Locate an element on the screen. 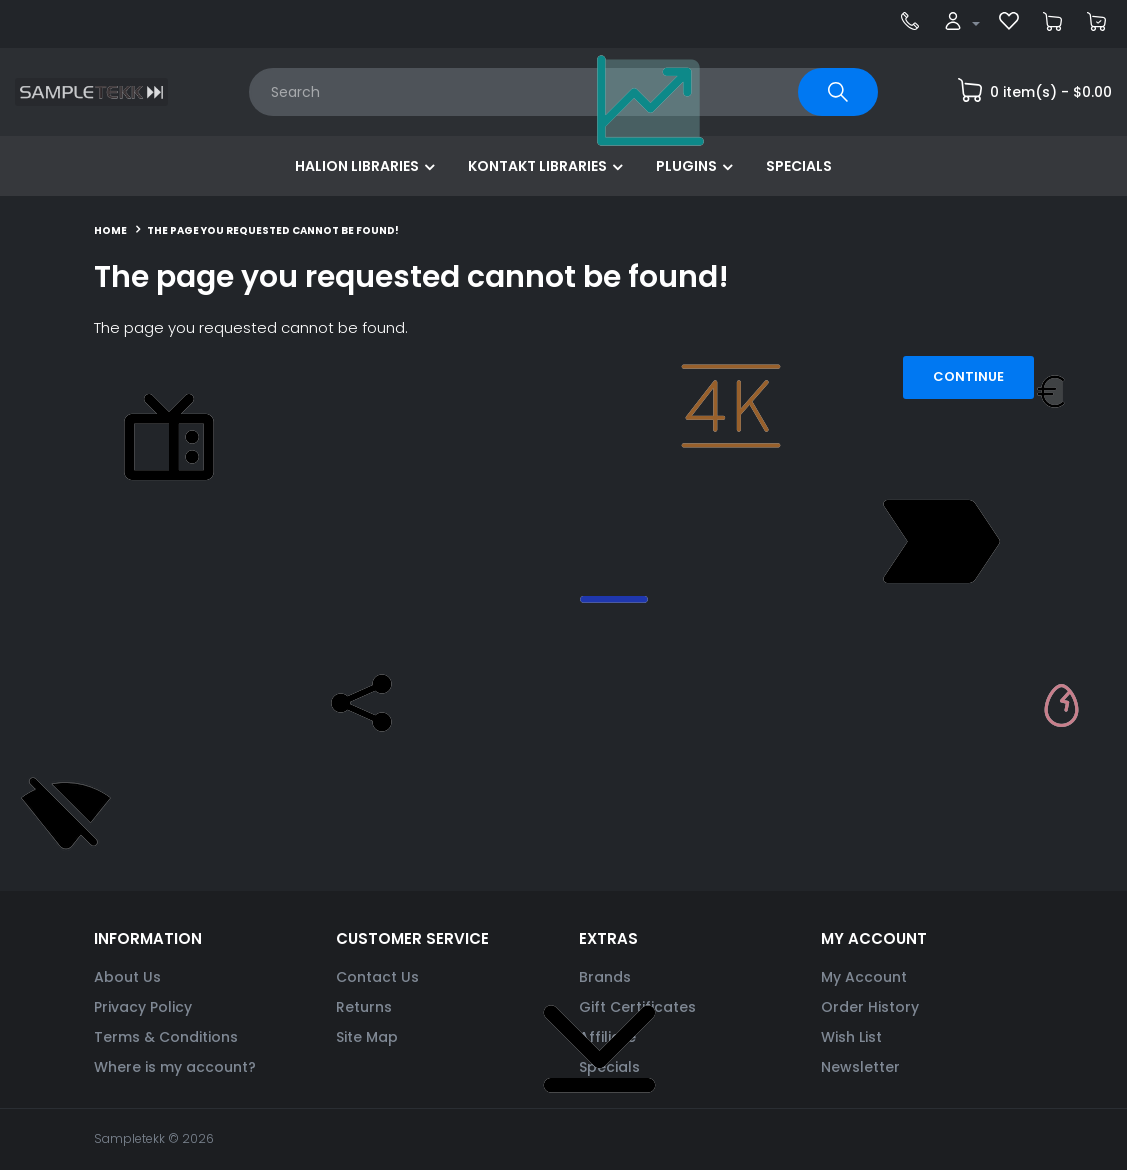 The height and width of the screenshot is (1170, 1127). expand content or dropdown menu is located at coordinates (599, 1046).